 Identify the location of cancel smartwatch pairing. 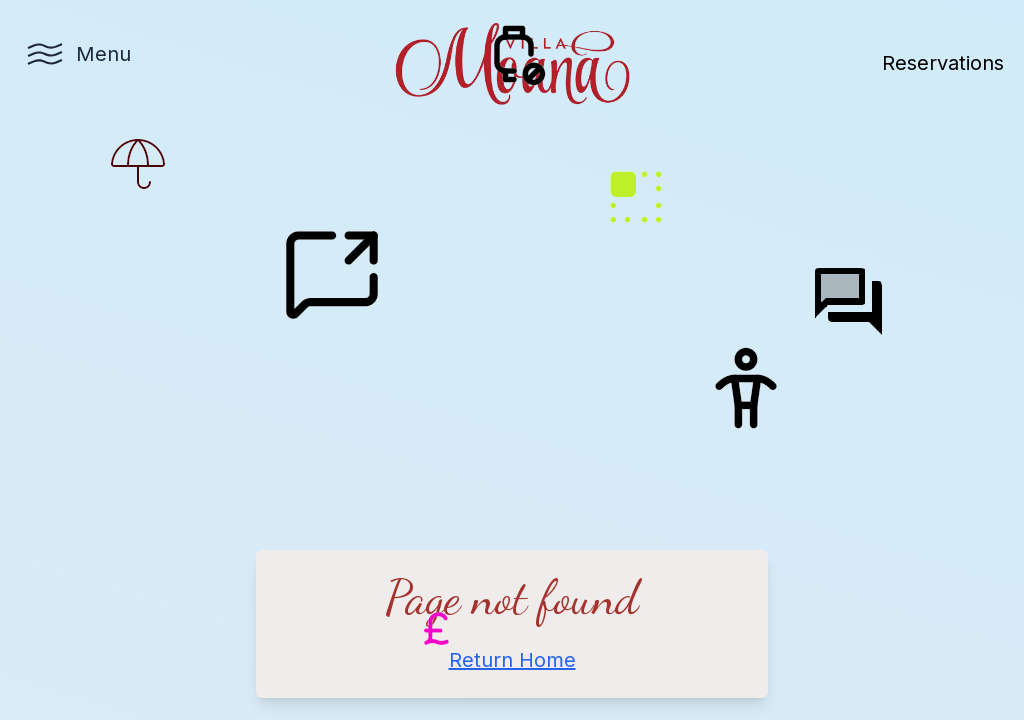
(514, 54).